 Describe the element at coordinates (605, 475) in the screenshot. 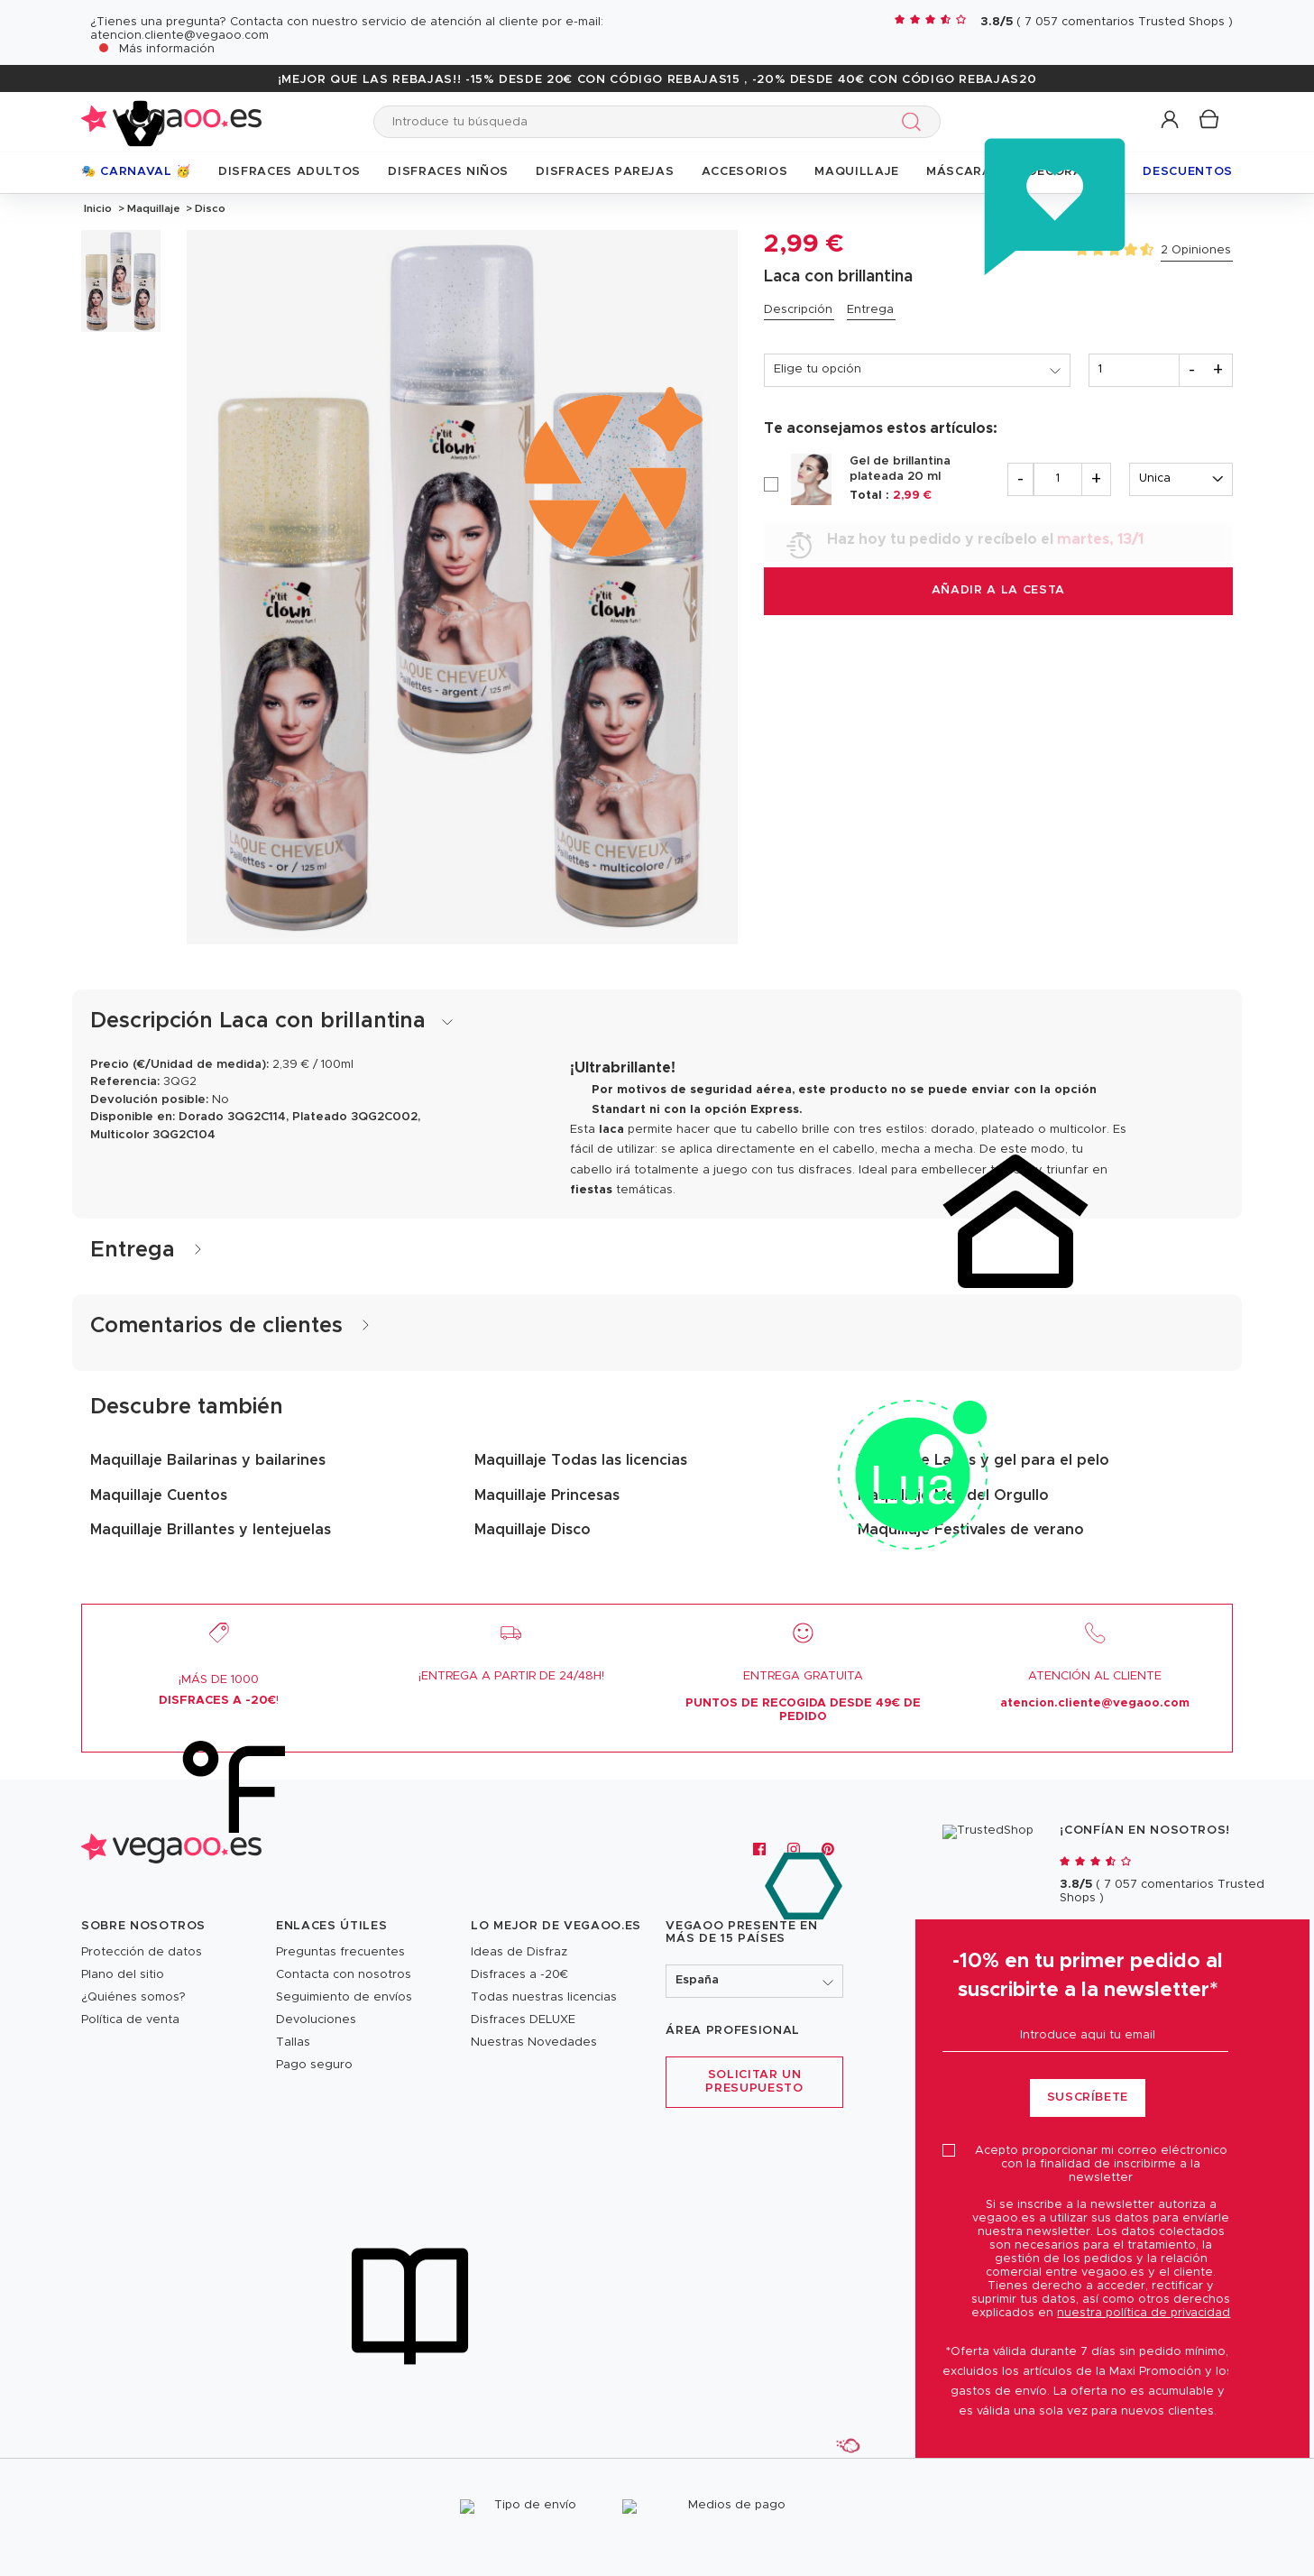

I see `access AI-powered camera features` at that location.